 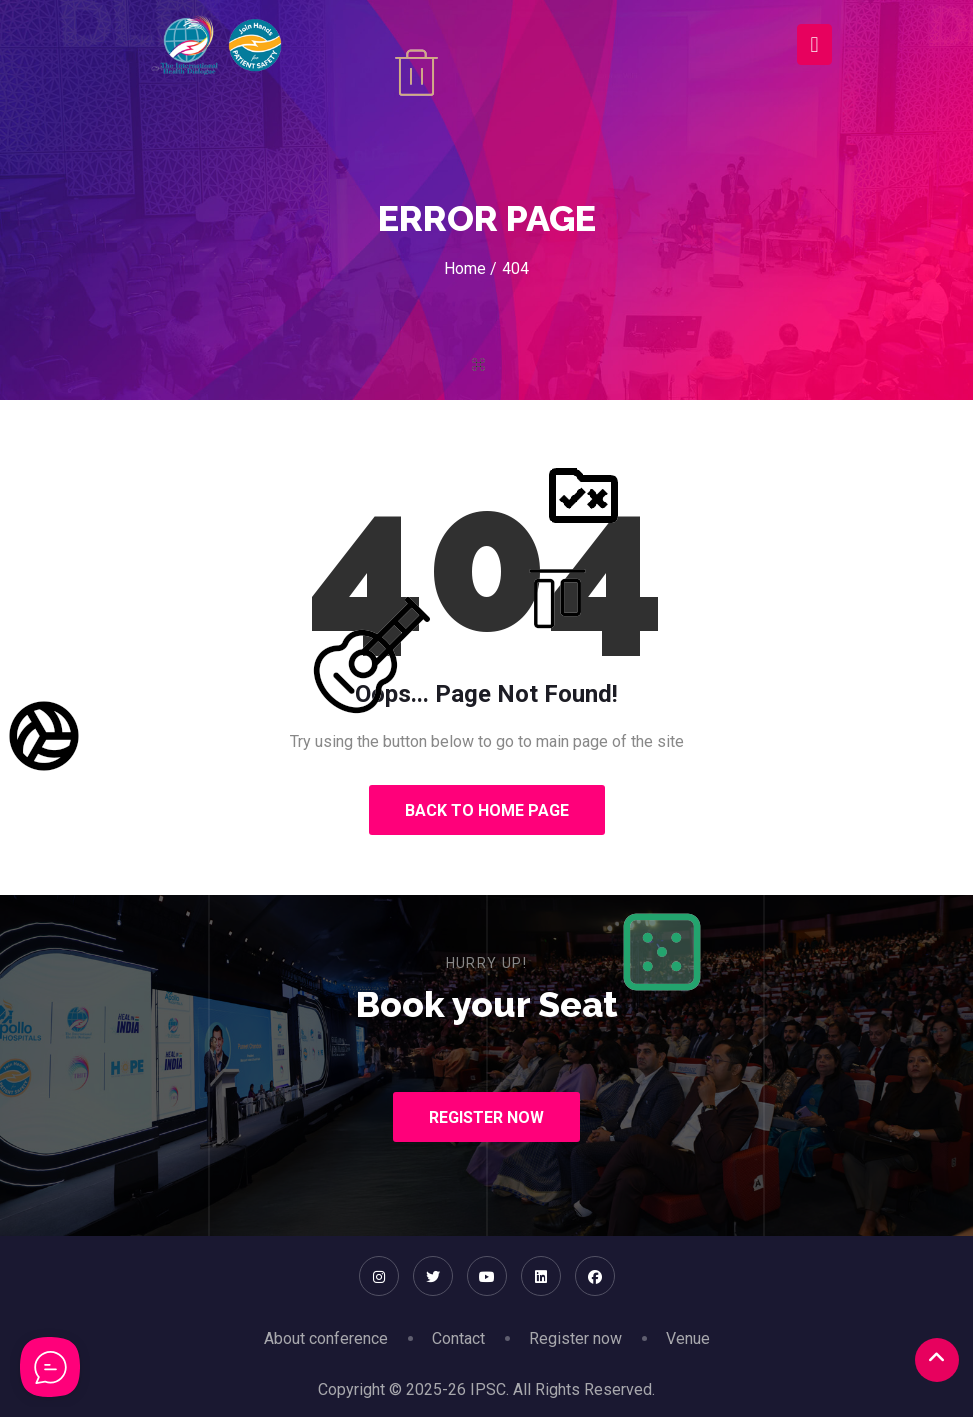 What do you see at coordinates (371, 656) in the screenshot?
I see `access music or audio settings` at bounding box center [371, 656].